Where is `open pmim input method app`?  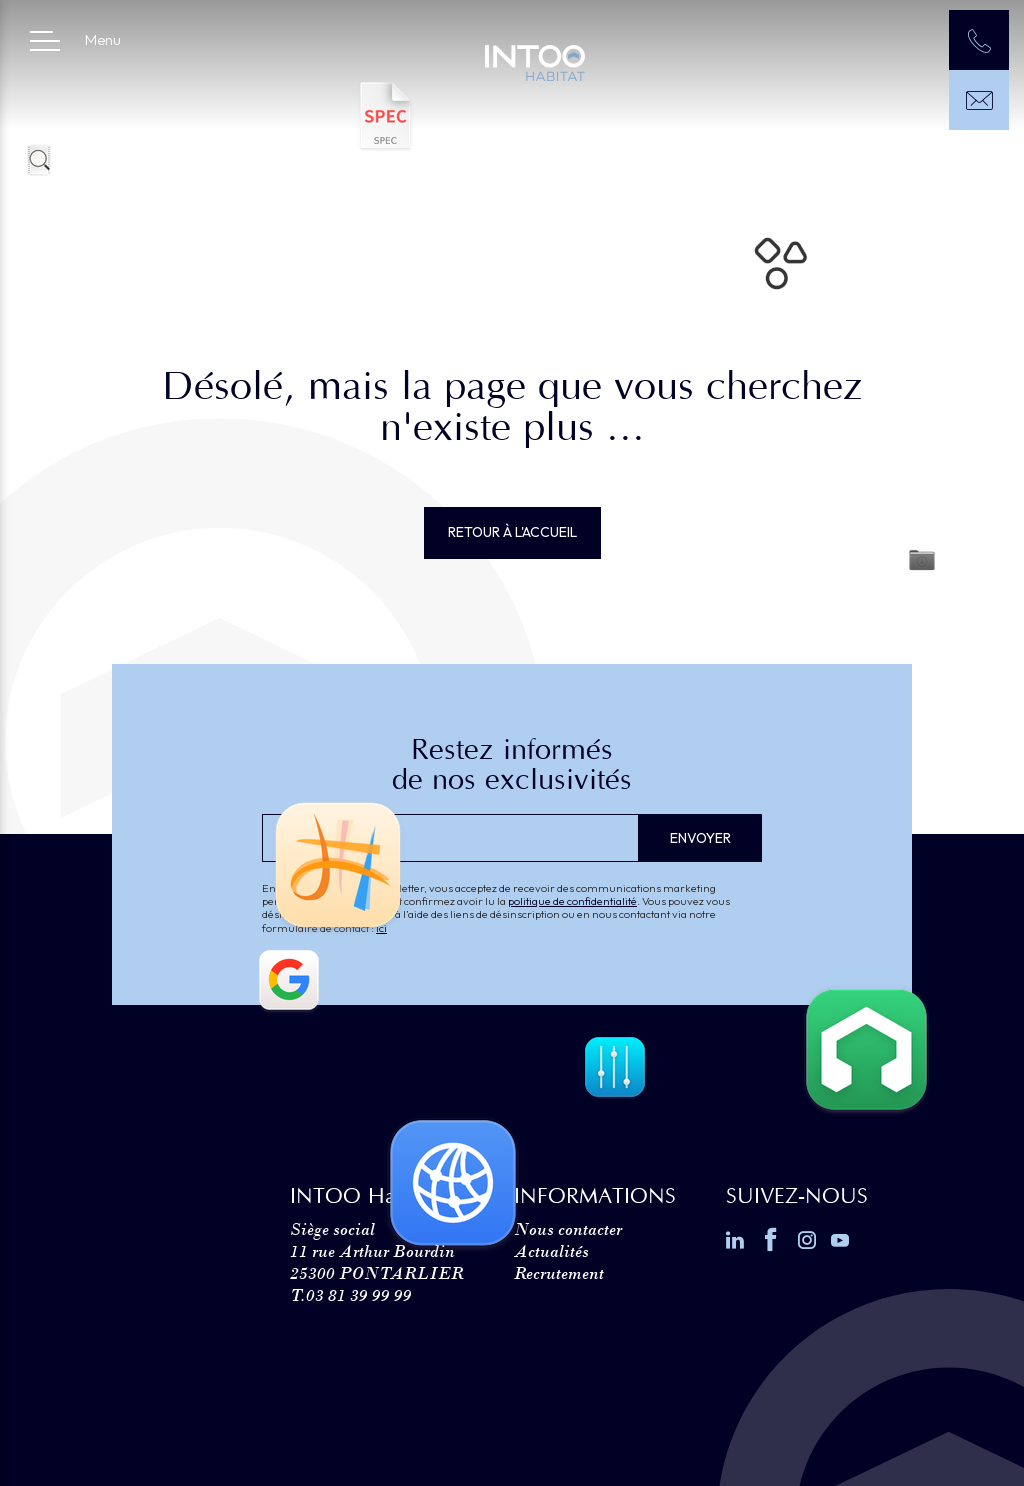
open pmim input method app is located at coordinates (338, 865).